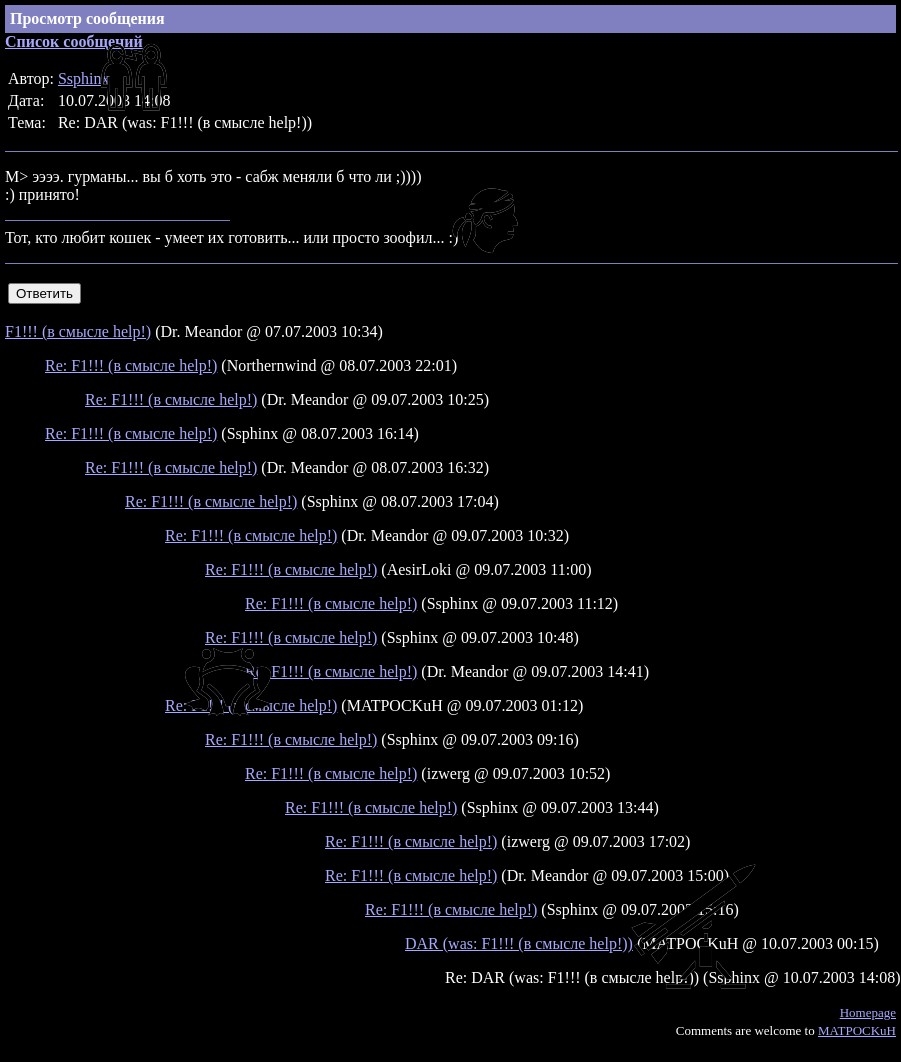  Describe the element at coordinates (693, 926) in the screenshot. I see `launch missile attack in game` at that location.